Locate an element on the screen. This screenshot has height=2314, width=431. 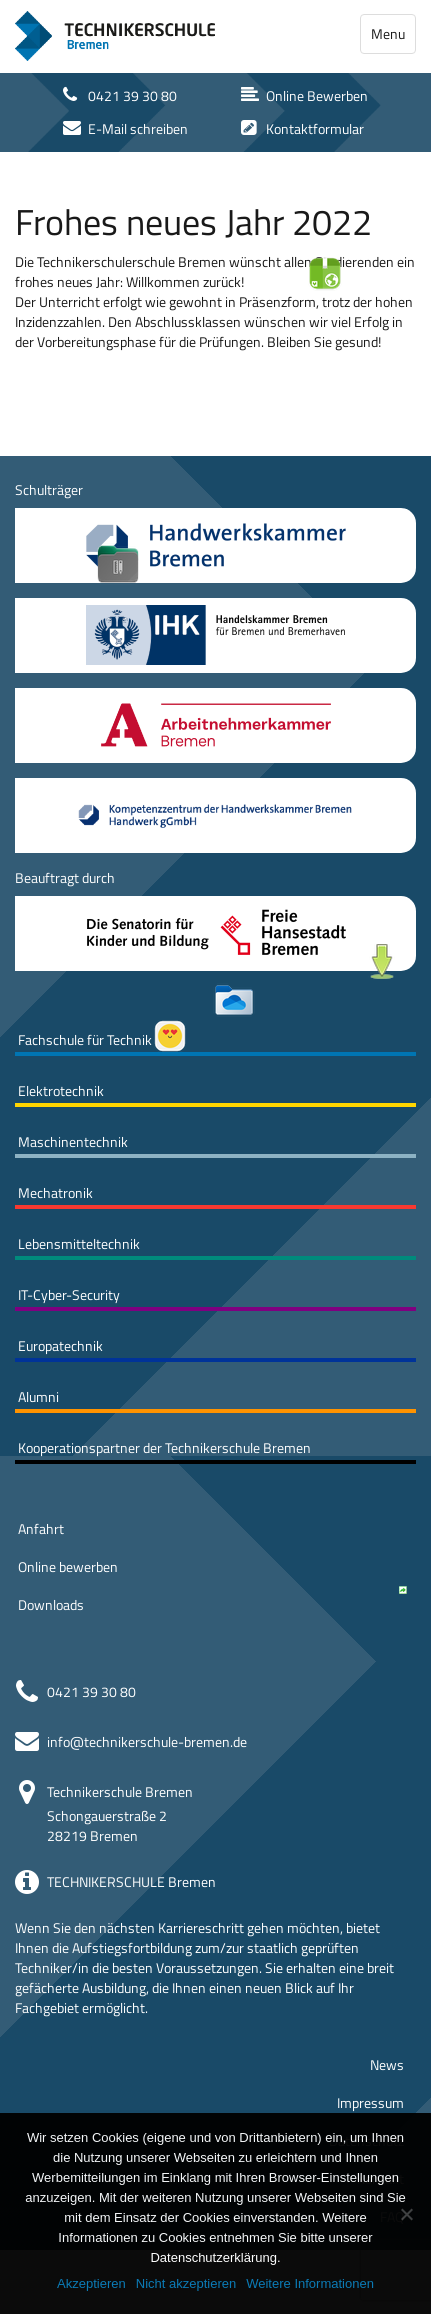
access your templates folder is located at coordinates (118, 564).